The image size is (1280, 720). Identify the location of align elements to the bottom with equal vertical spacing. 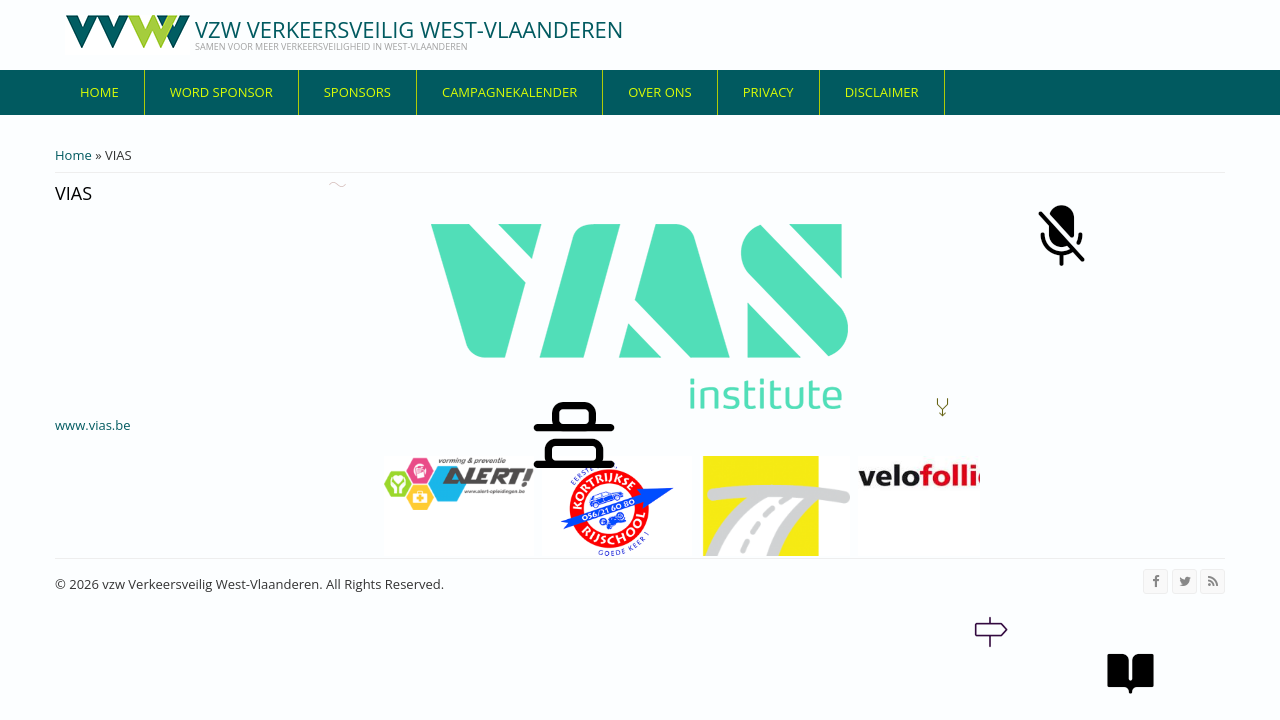
(574, 435).